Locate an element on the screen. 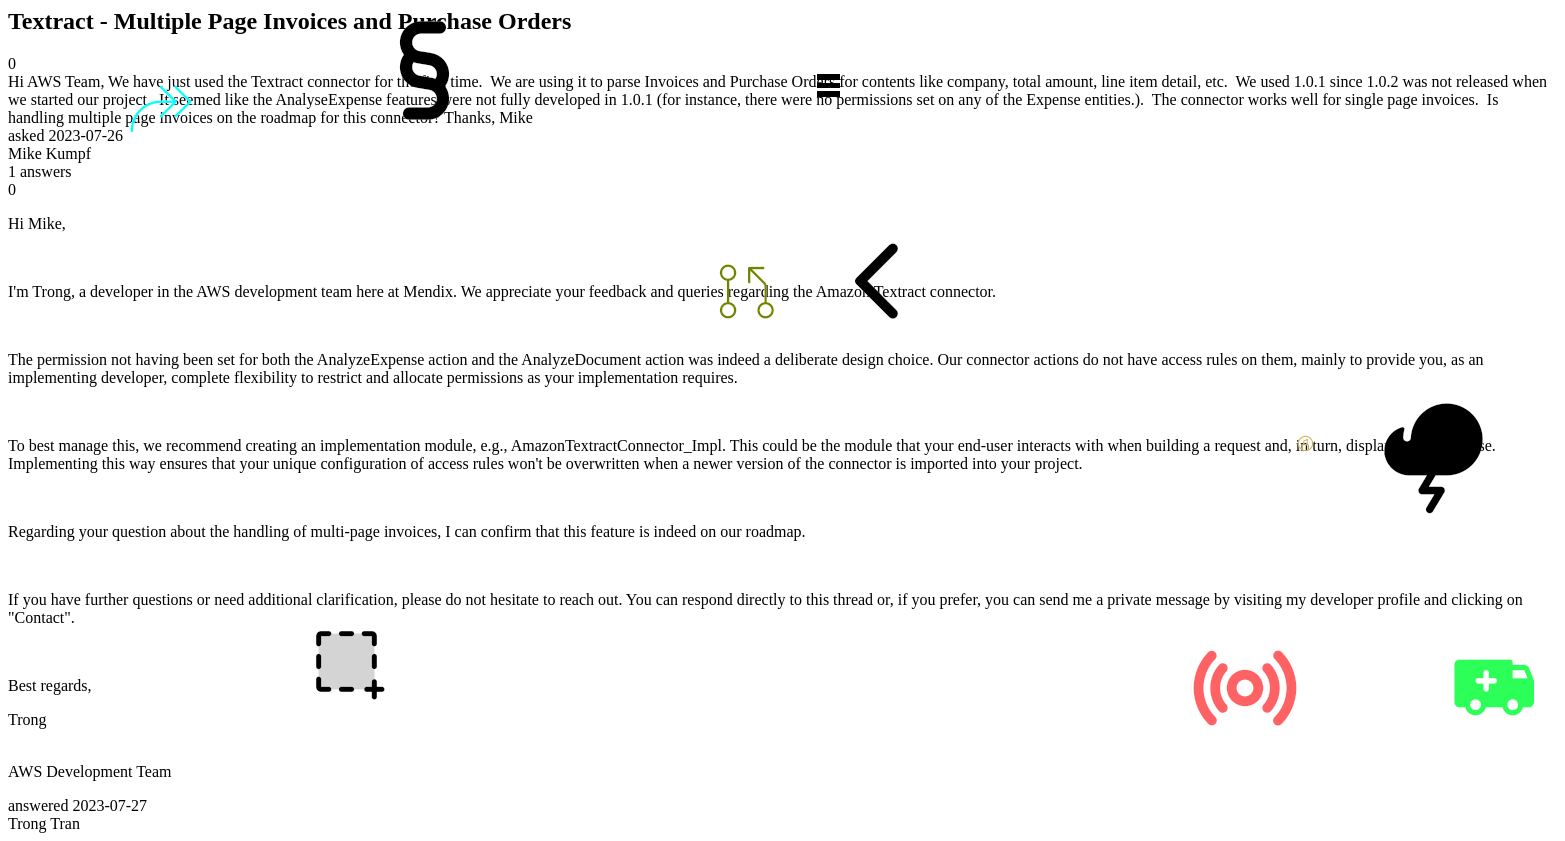 The height and width of the screenshot is (841, 1565). request emergency medical services is located at coordinates (1491, 683).